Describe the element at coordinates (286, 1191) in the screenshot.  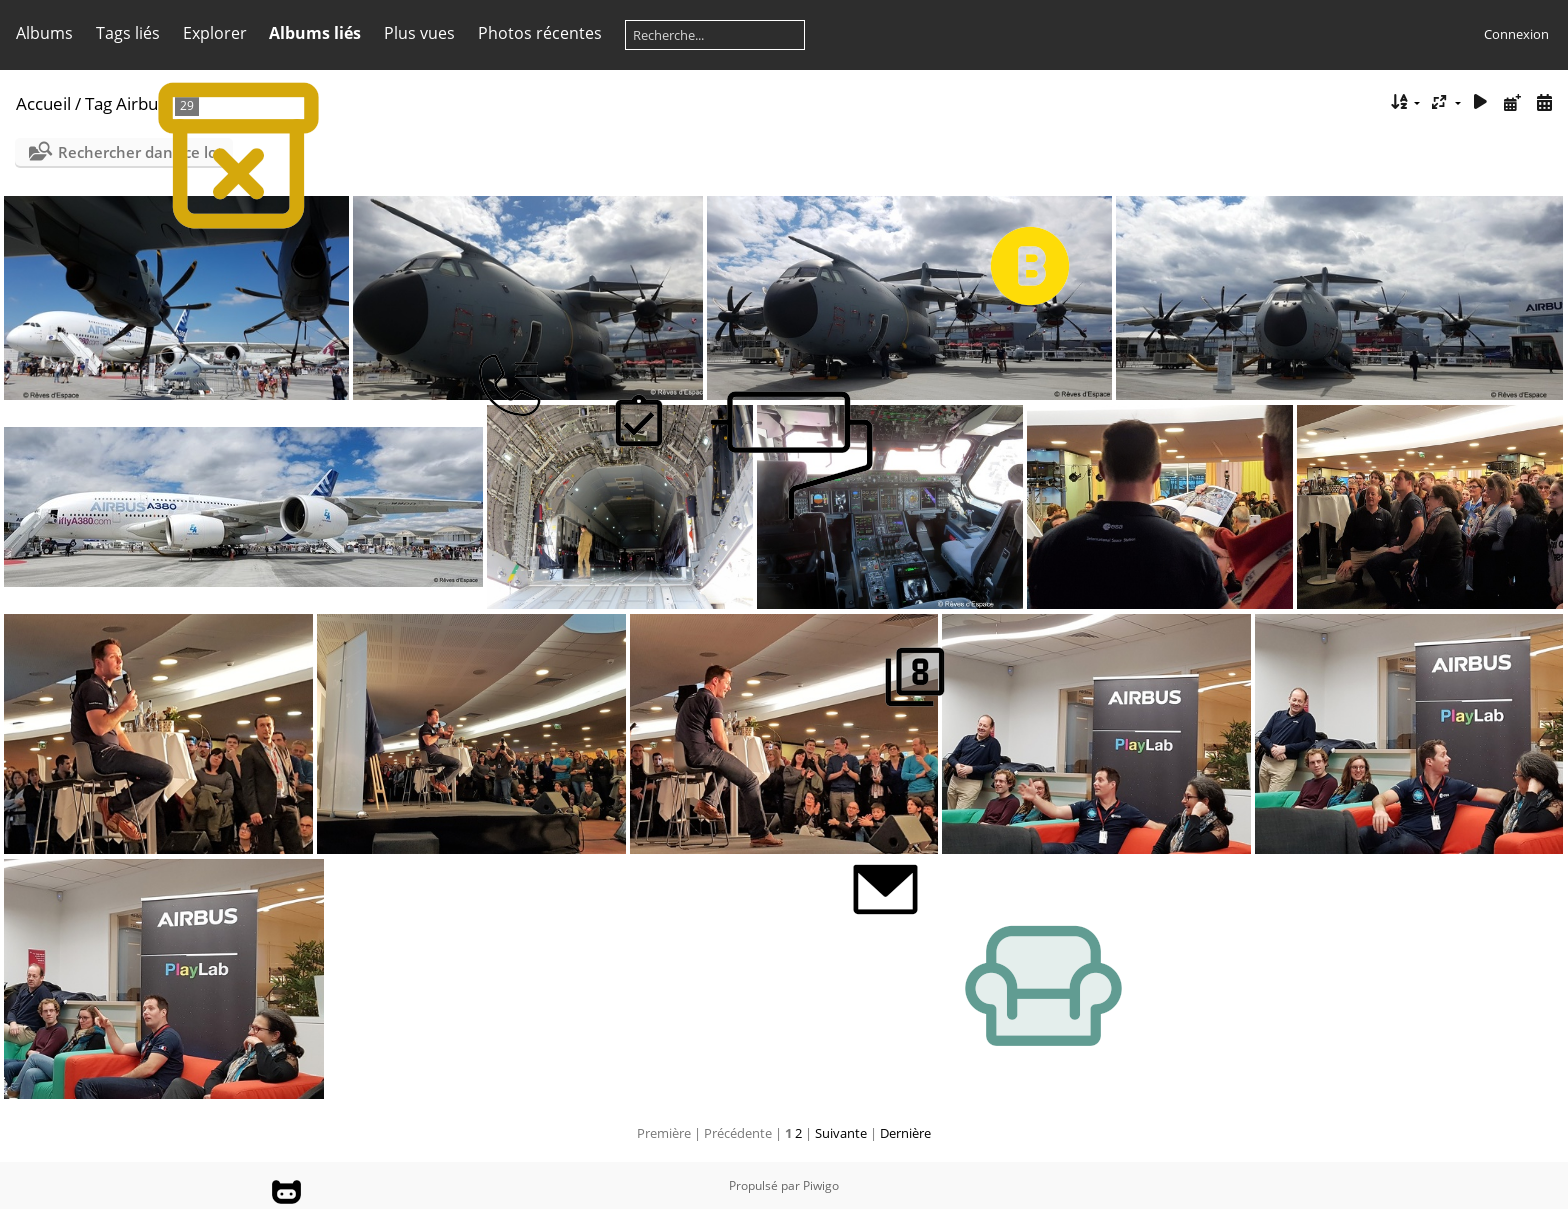
I see `finn the human character icon from adventure time` at that location.